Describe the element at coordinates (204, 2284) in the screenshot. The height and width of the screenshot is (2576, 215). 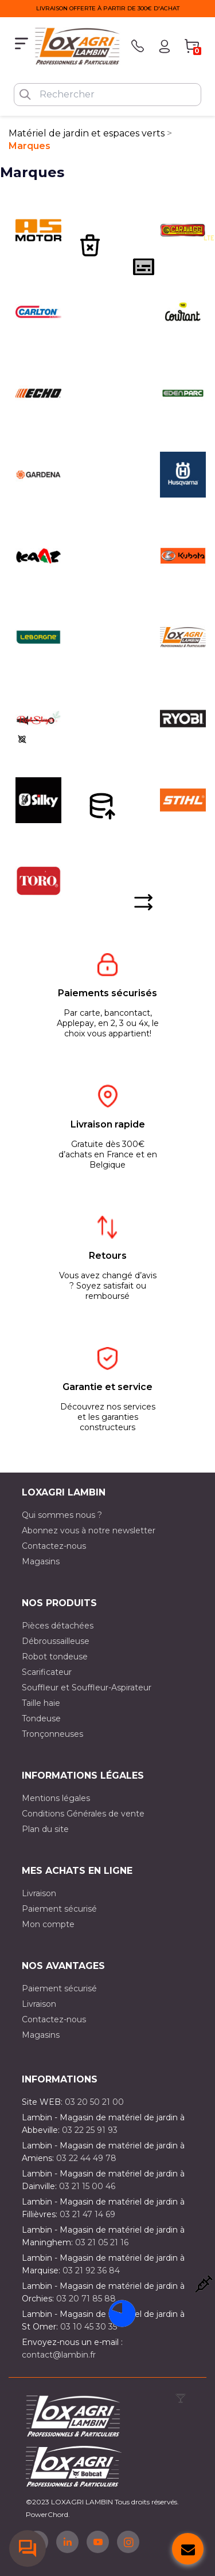
I see `access vaccination records` at that location.